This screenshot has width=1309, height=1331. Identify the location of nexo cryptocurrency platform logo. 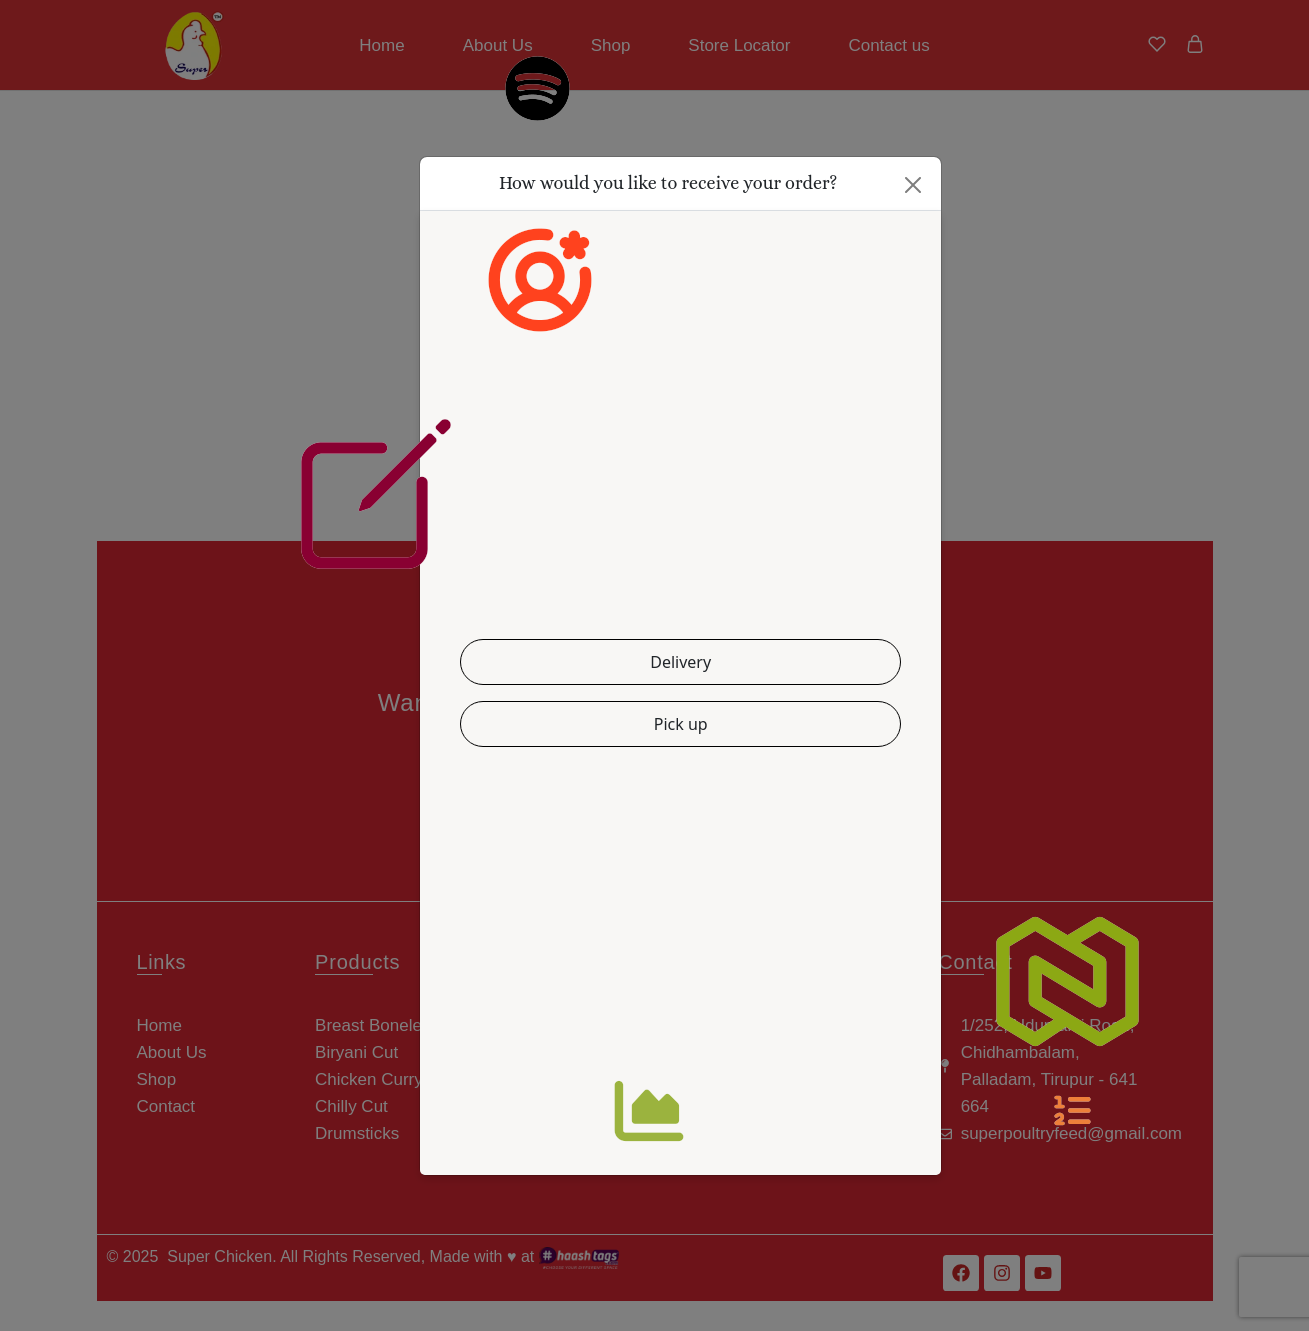
(1067, 981).